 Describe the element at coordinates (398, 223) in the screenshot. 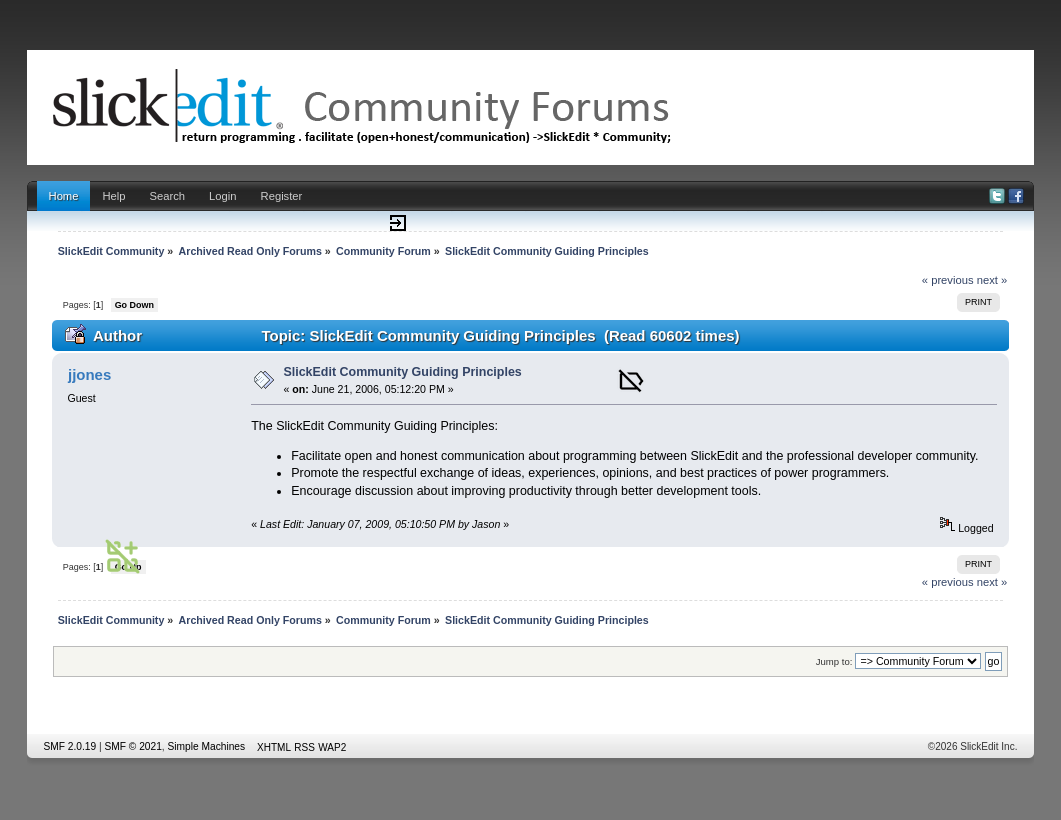

I see `log out of the current account` at that location.